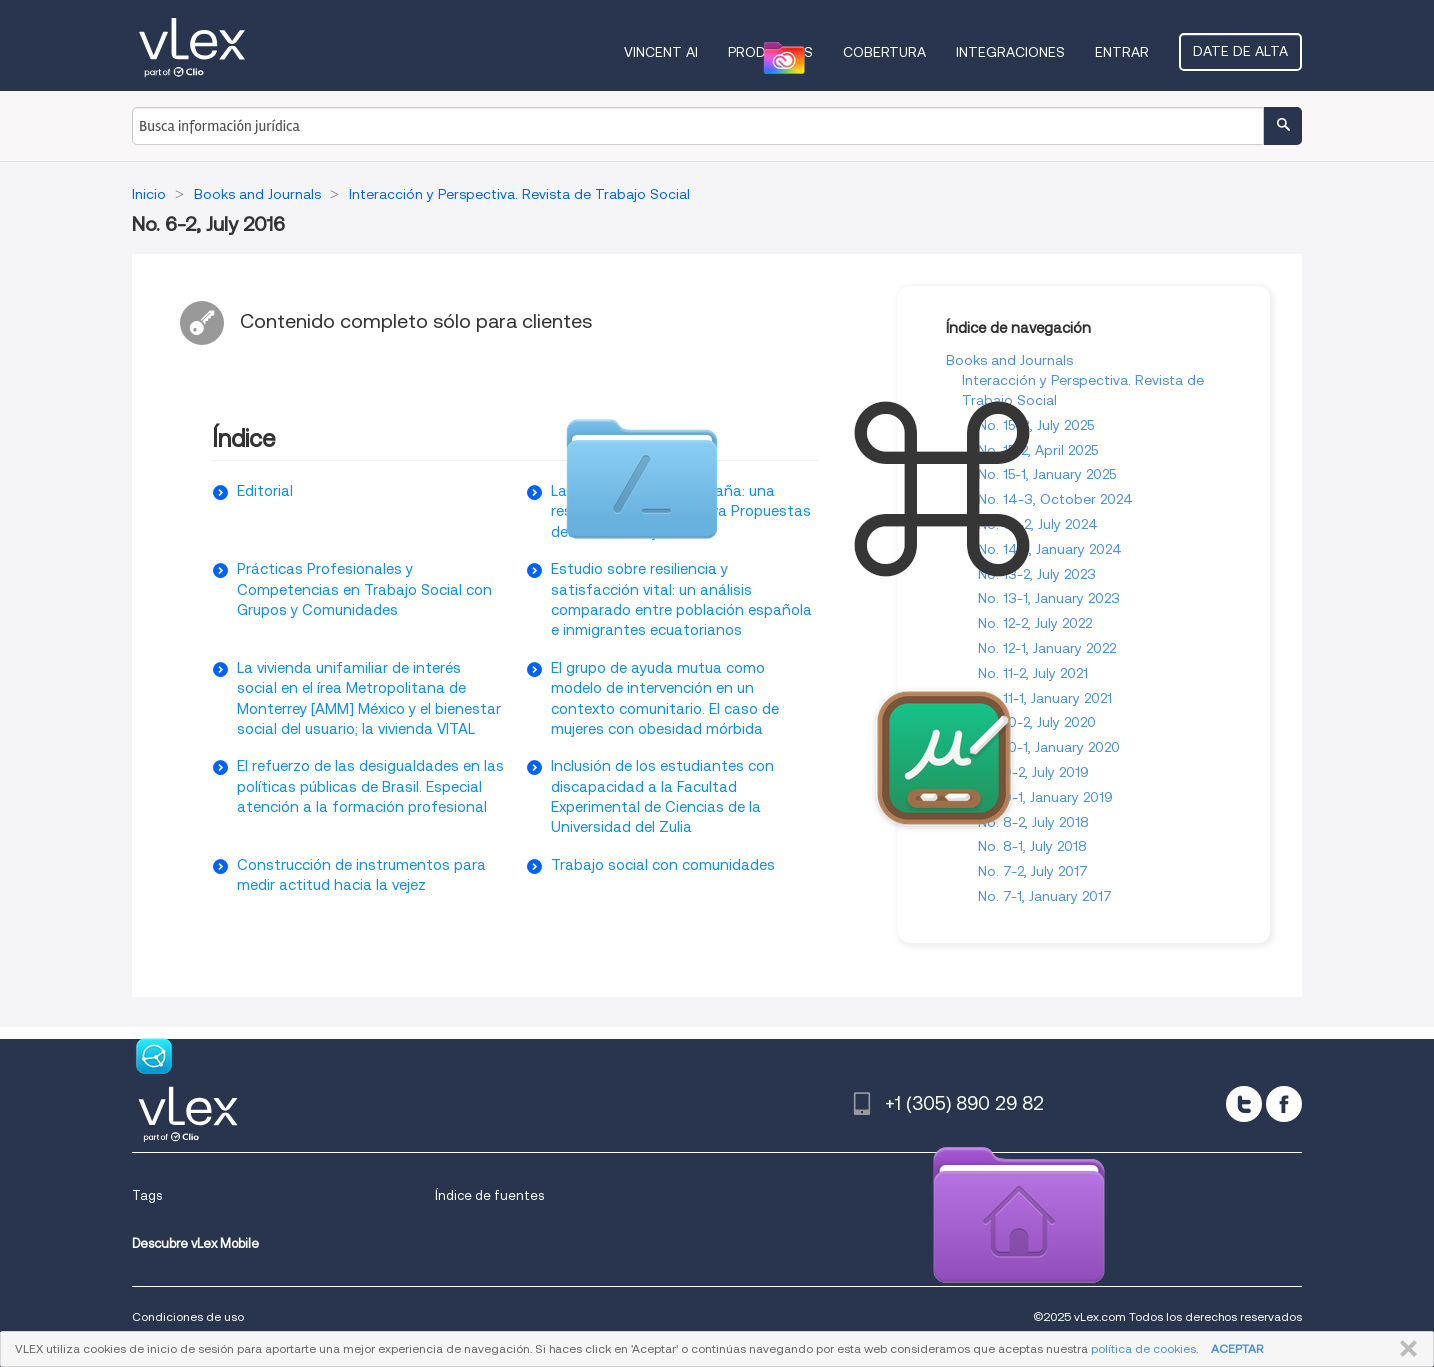 This screenshot has width=1434, height=1367. Describe the element at coordinates (642, 479) in the screenshot. I see `access the root directory` at that location.